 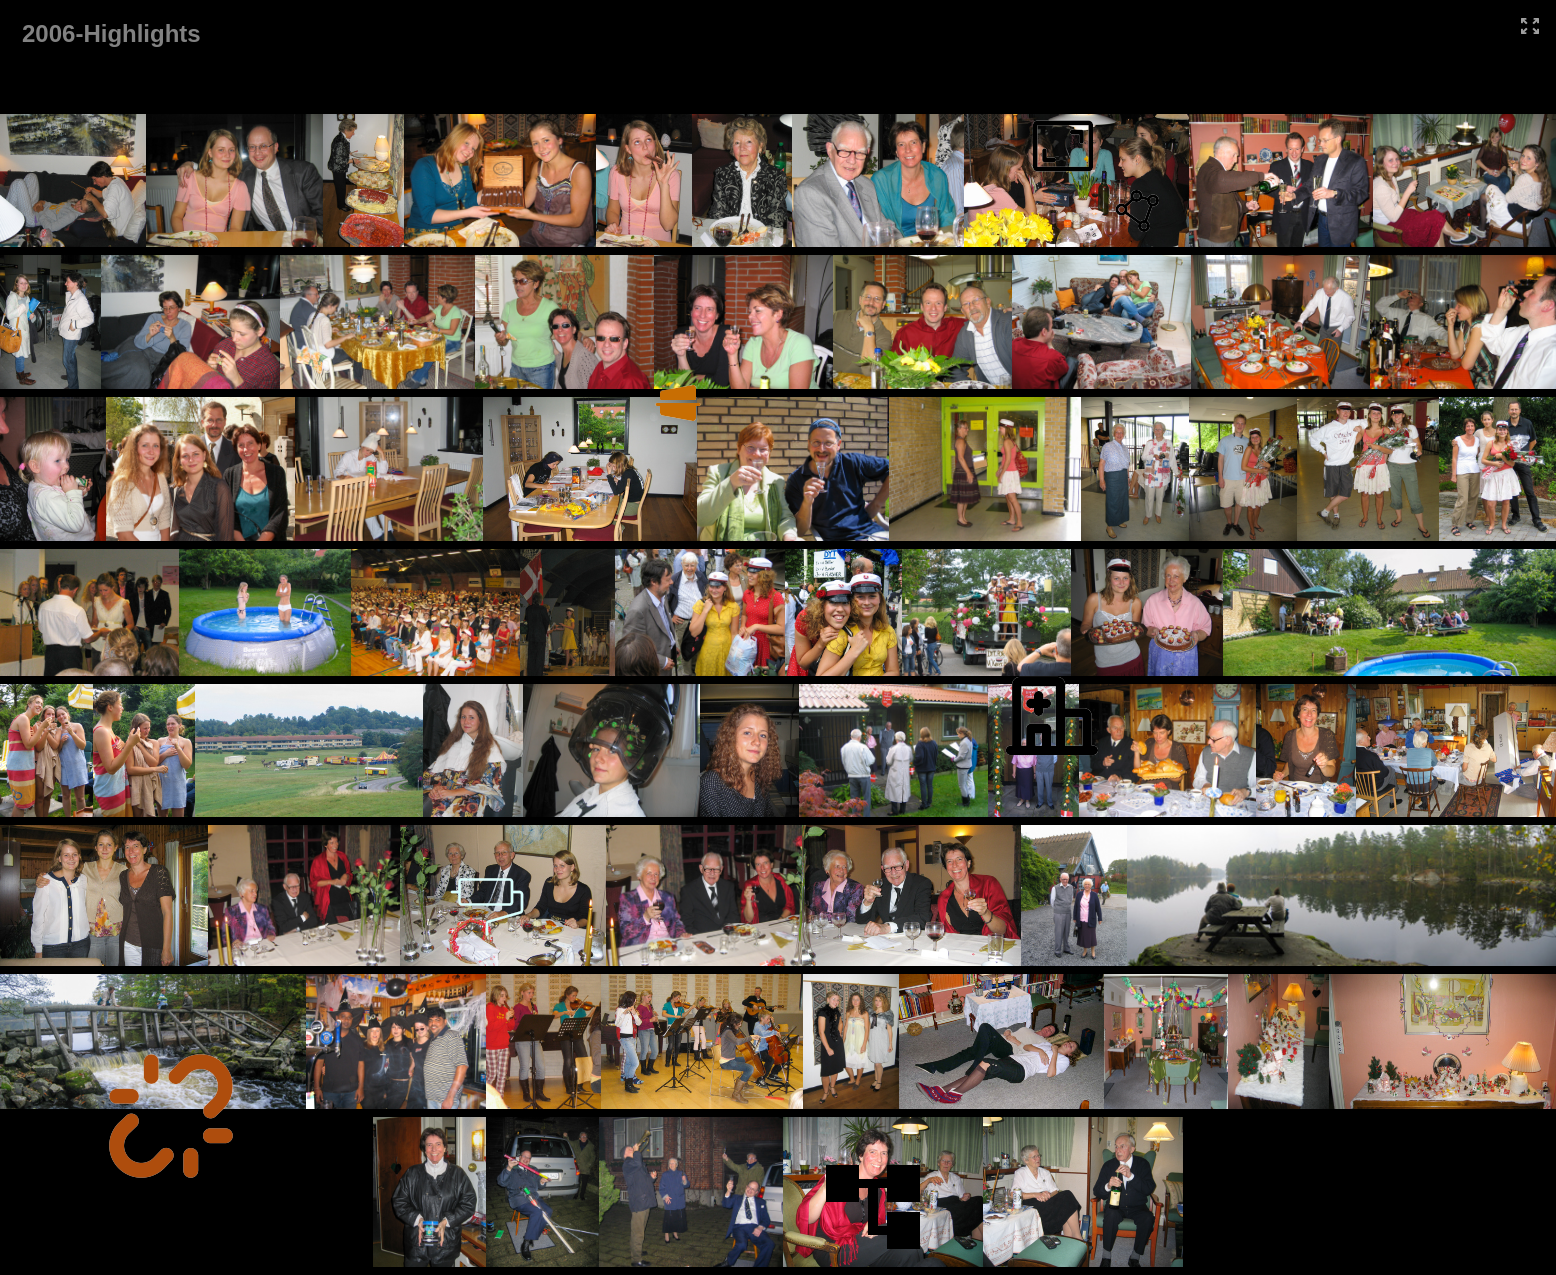 What do you see at coordinates (1048, 716) in the screenshot?
I see `find nearby hospitals or medical facilities` at bounding box center [1048, 716].